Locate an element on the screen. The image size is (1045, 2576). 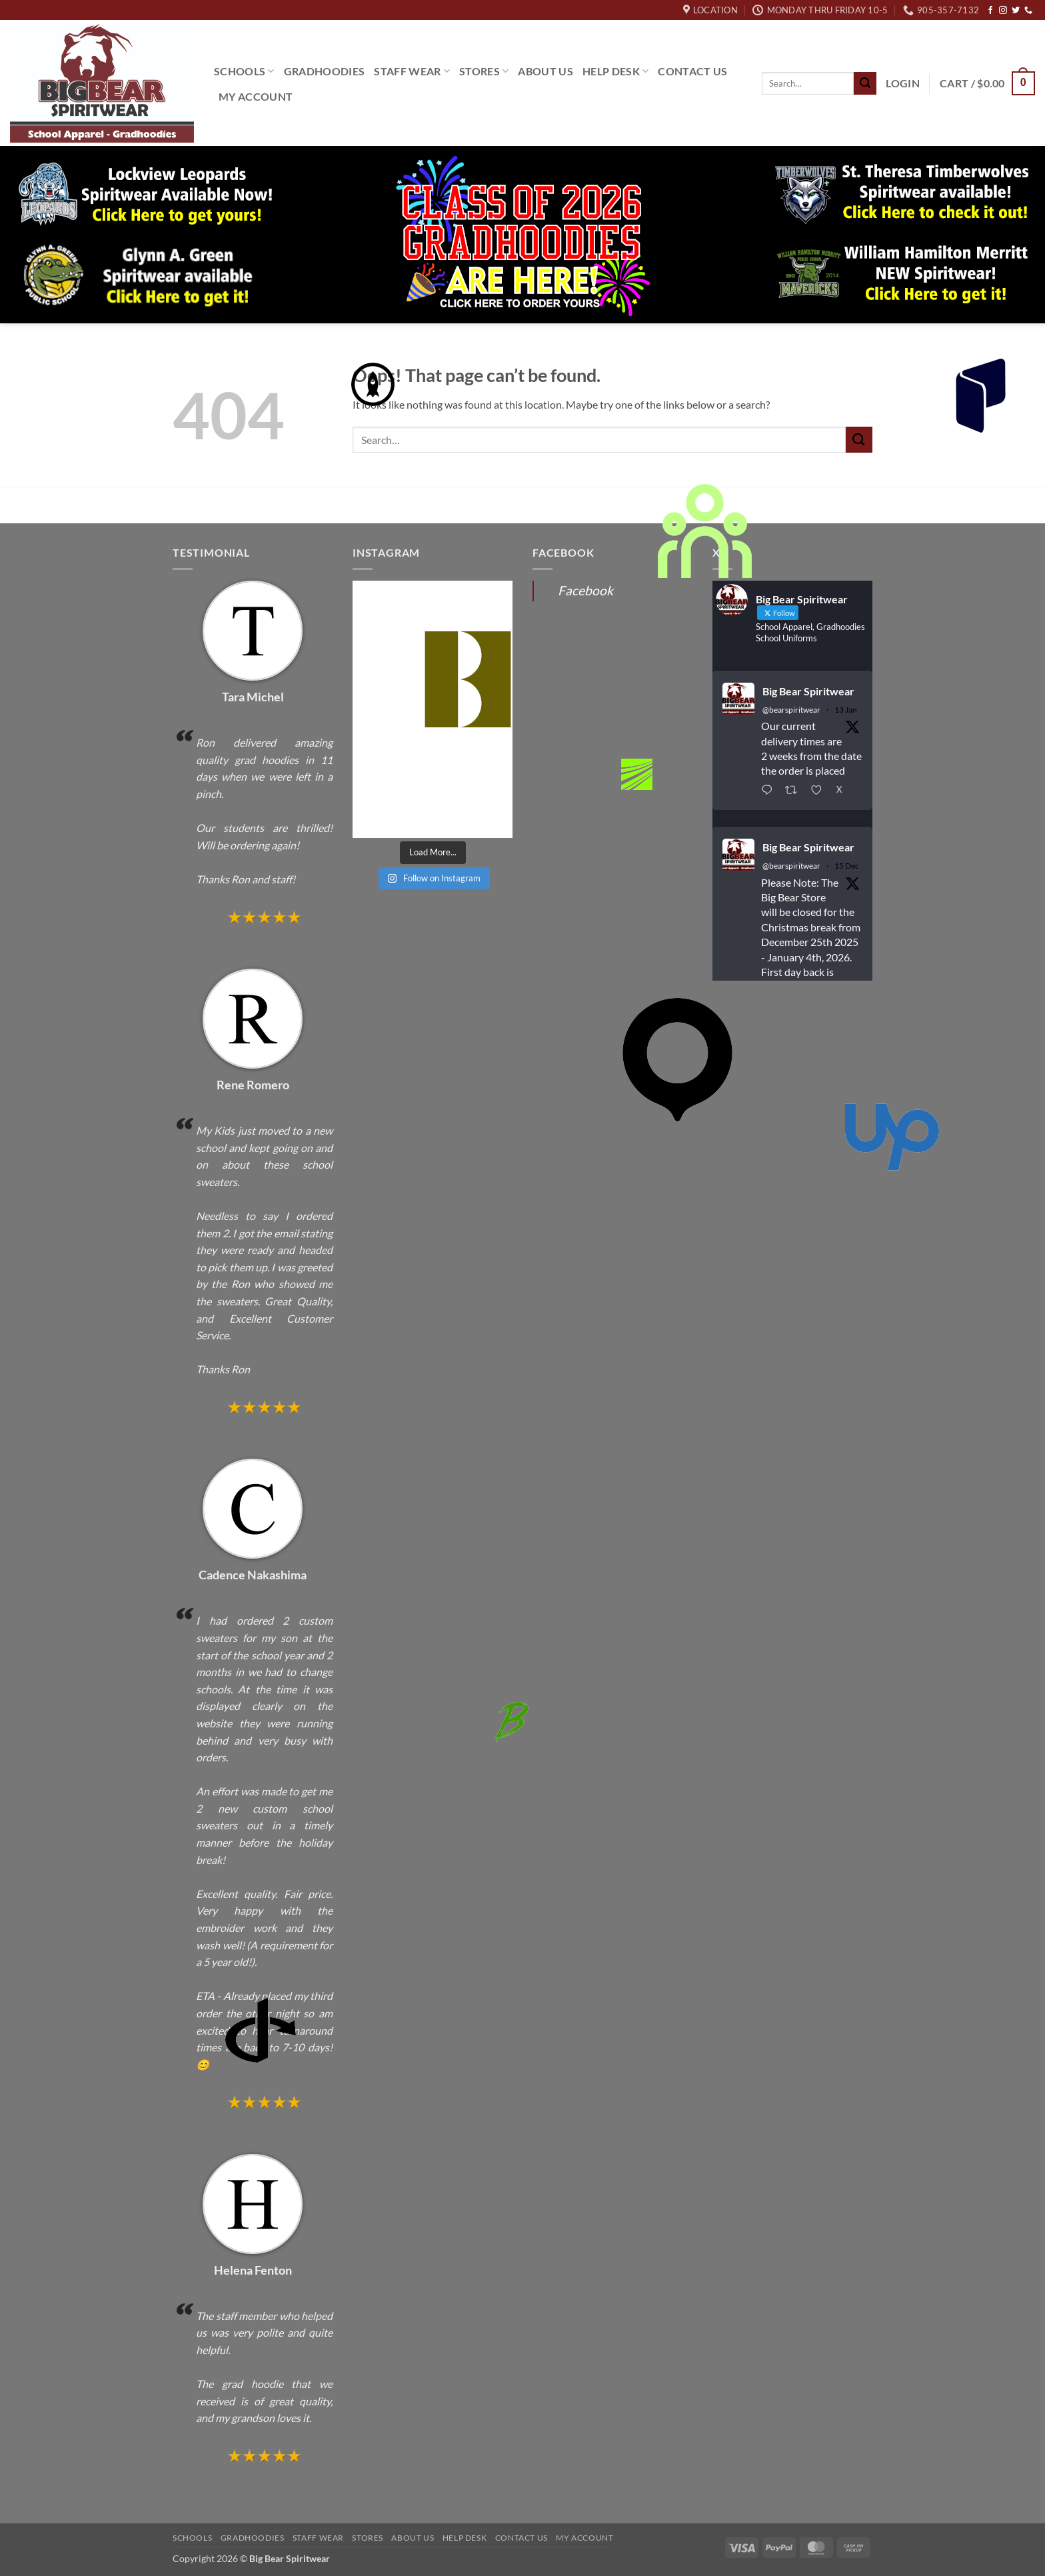
babel javascript compiler logo is located at coordinates (511, 1722).